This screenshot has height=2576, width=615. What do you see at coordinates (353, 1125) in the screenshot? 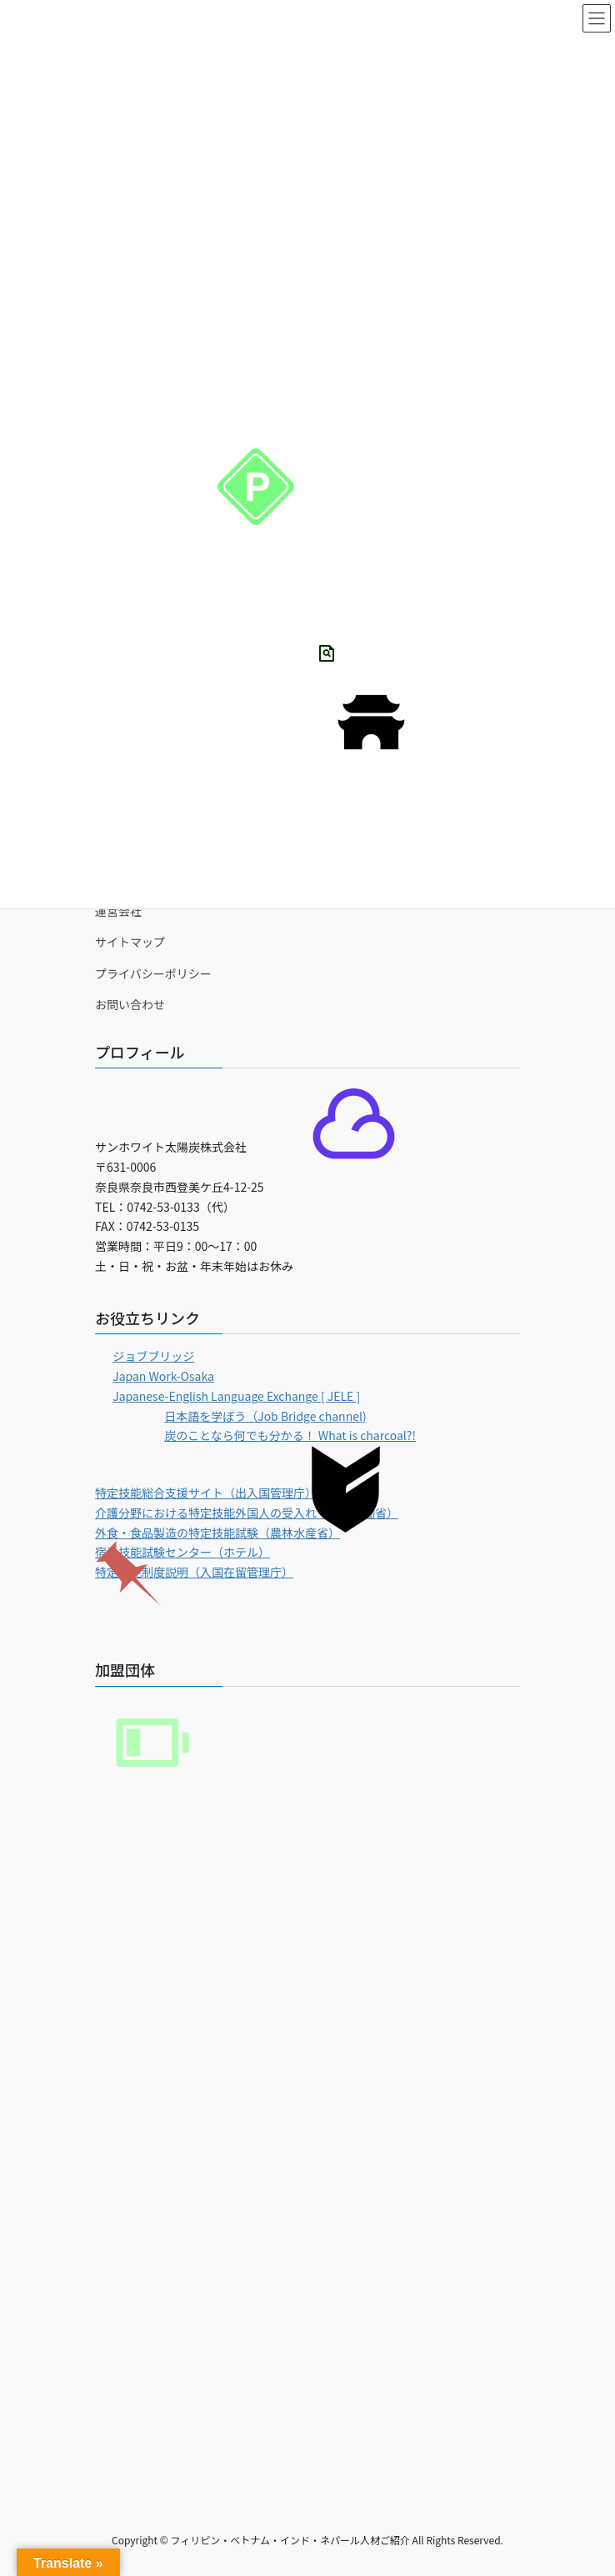
I see `cloud storage or sync status` at bounding box center [353, 1125].